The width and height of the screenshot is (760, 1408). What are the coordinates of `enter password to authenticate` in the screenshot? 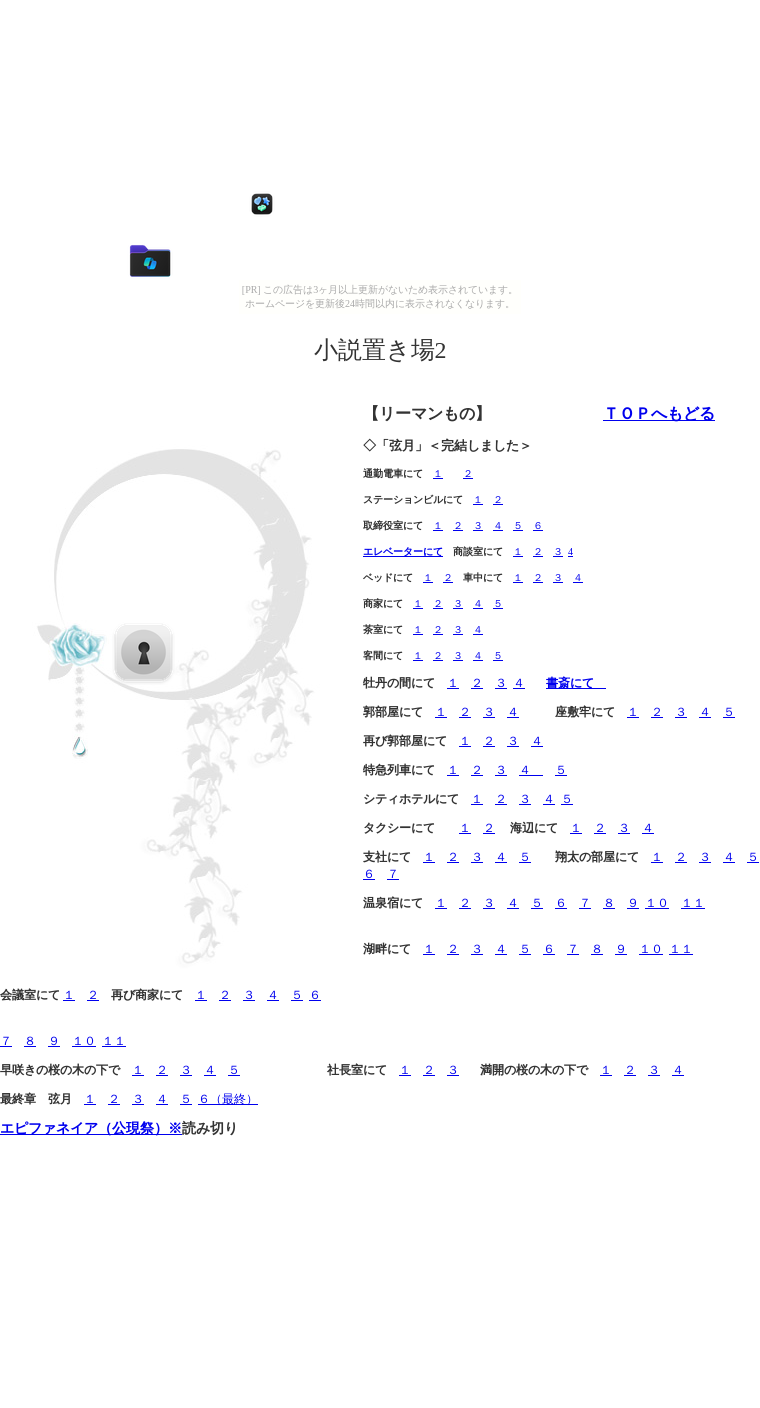 It's located at (143, 653).